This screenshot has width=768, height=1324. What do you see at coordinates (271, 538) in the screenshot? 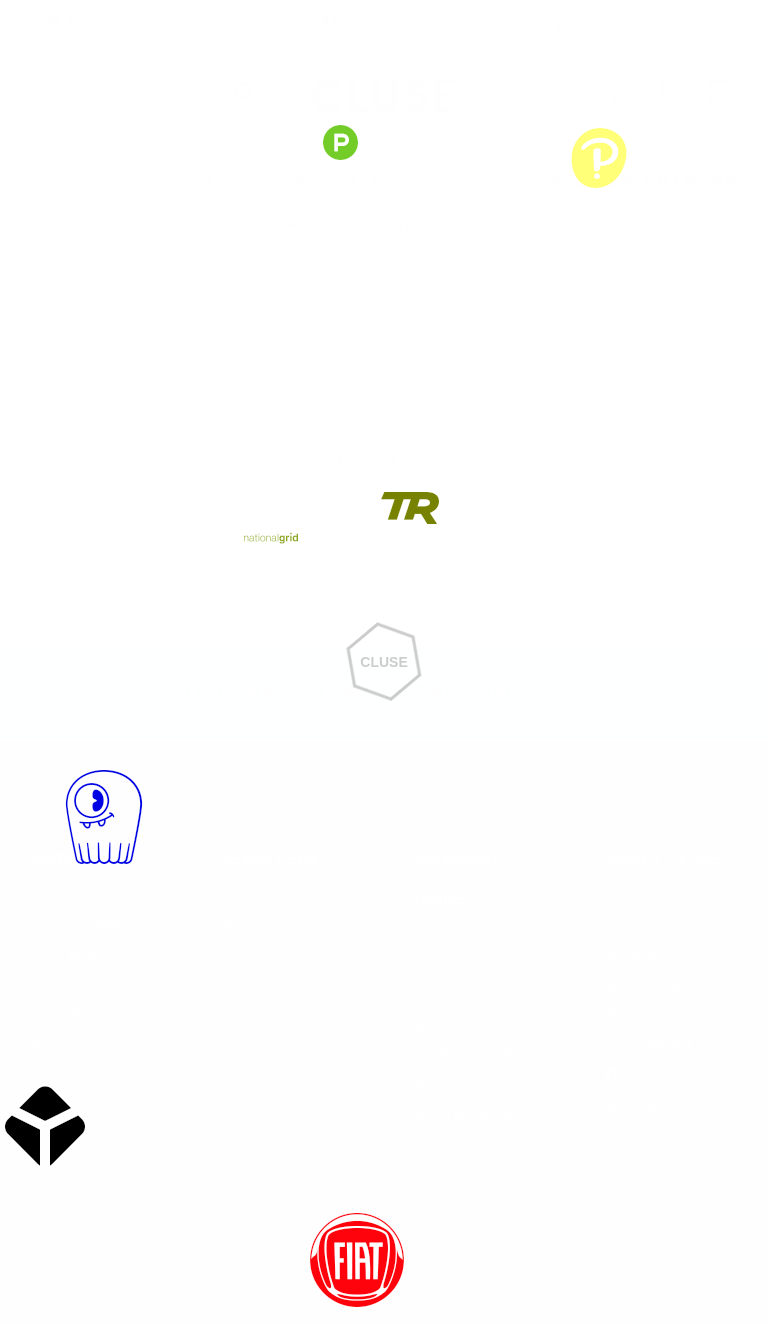
I see `national grid company logo` at bounding box center [271, 538].